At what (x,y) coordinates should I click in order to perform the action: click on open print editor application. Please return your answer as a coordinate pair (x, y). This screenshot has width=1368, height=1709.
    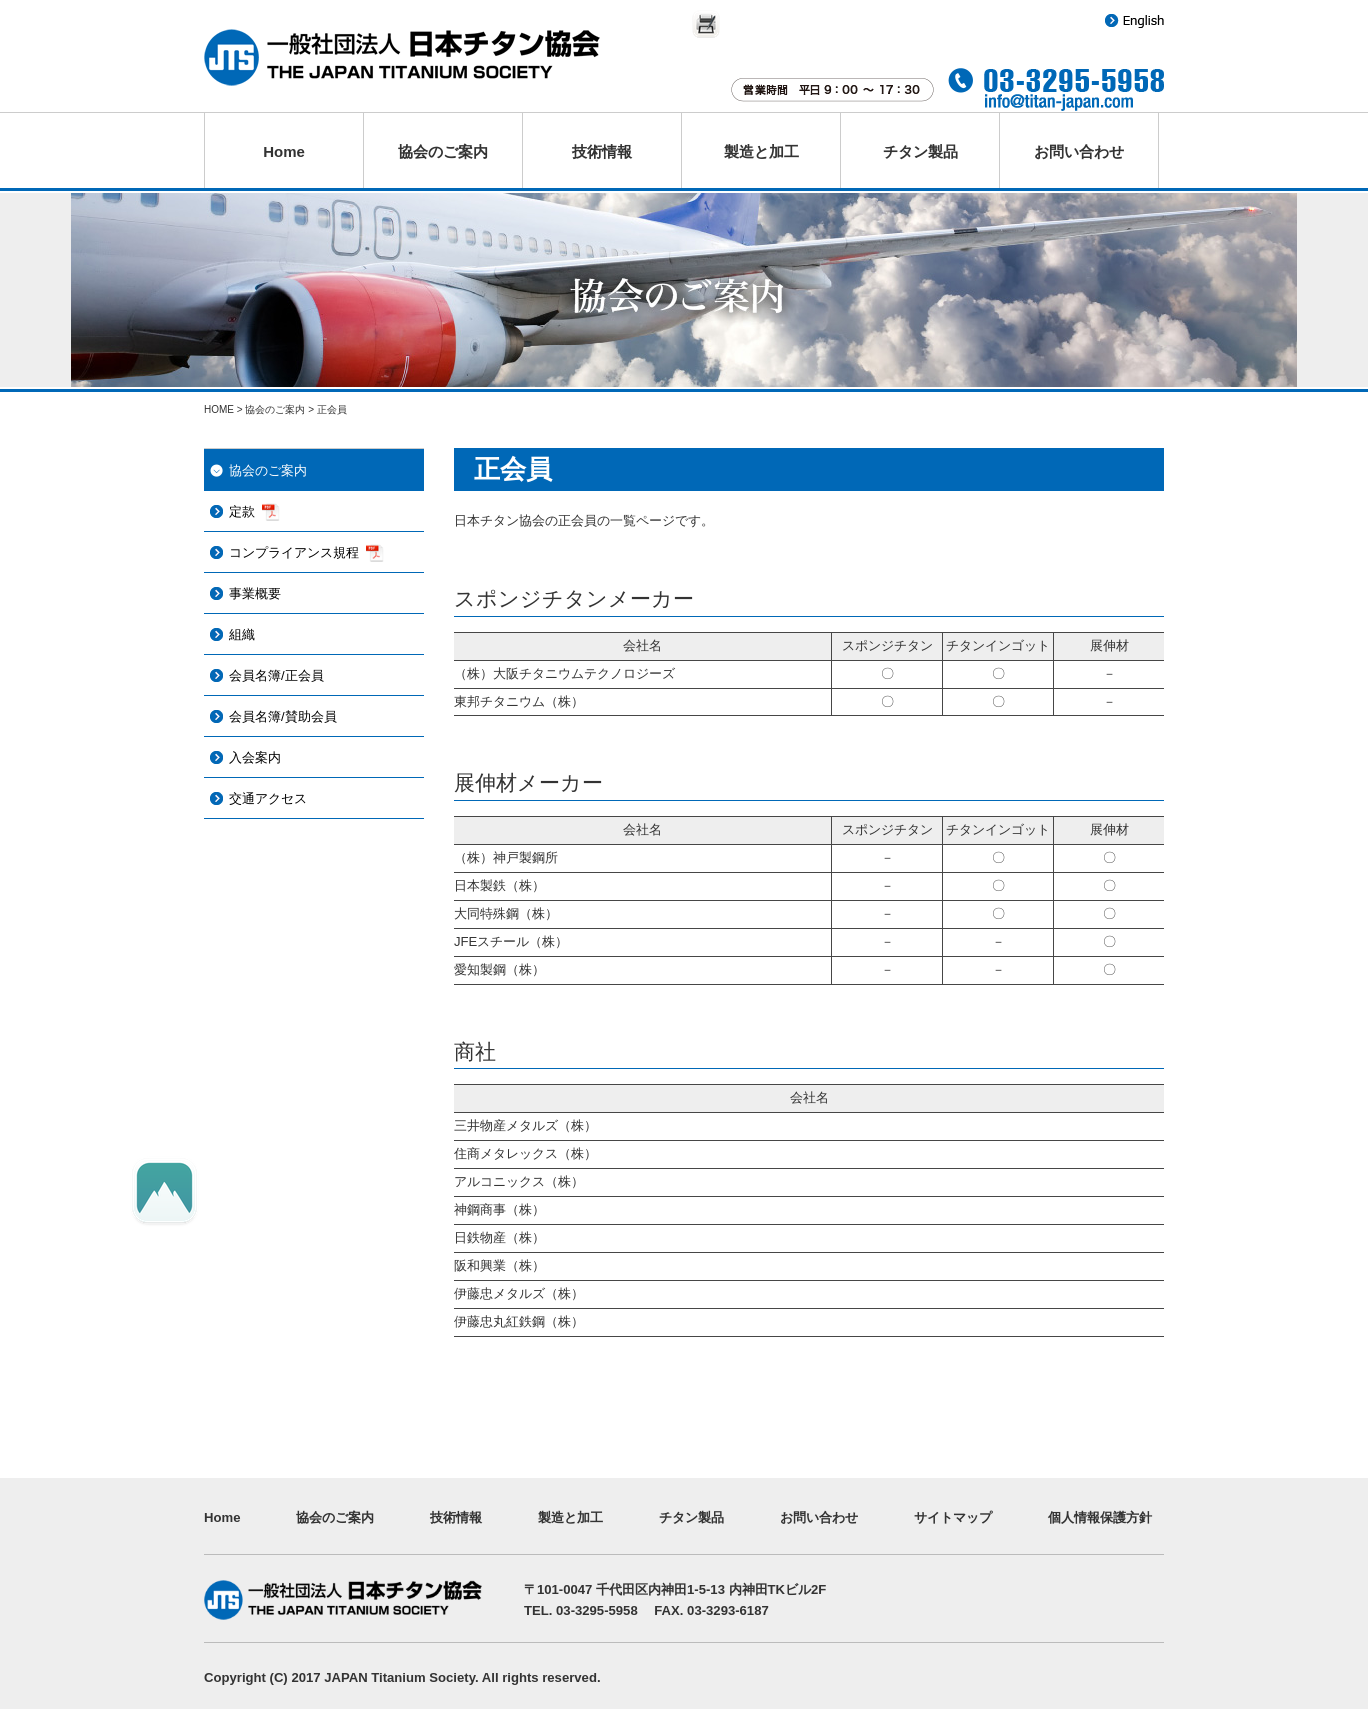
    Looking at the image, I should click on (706, 24).